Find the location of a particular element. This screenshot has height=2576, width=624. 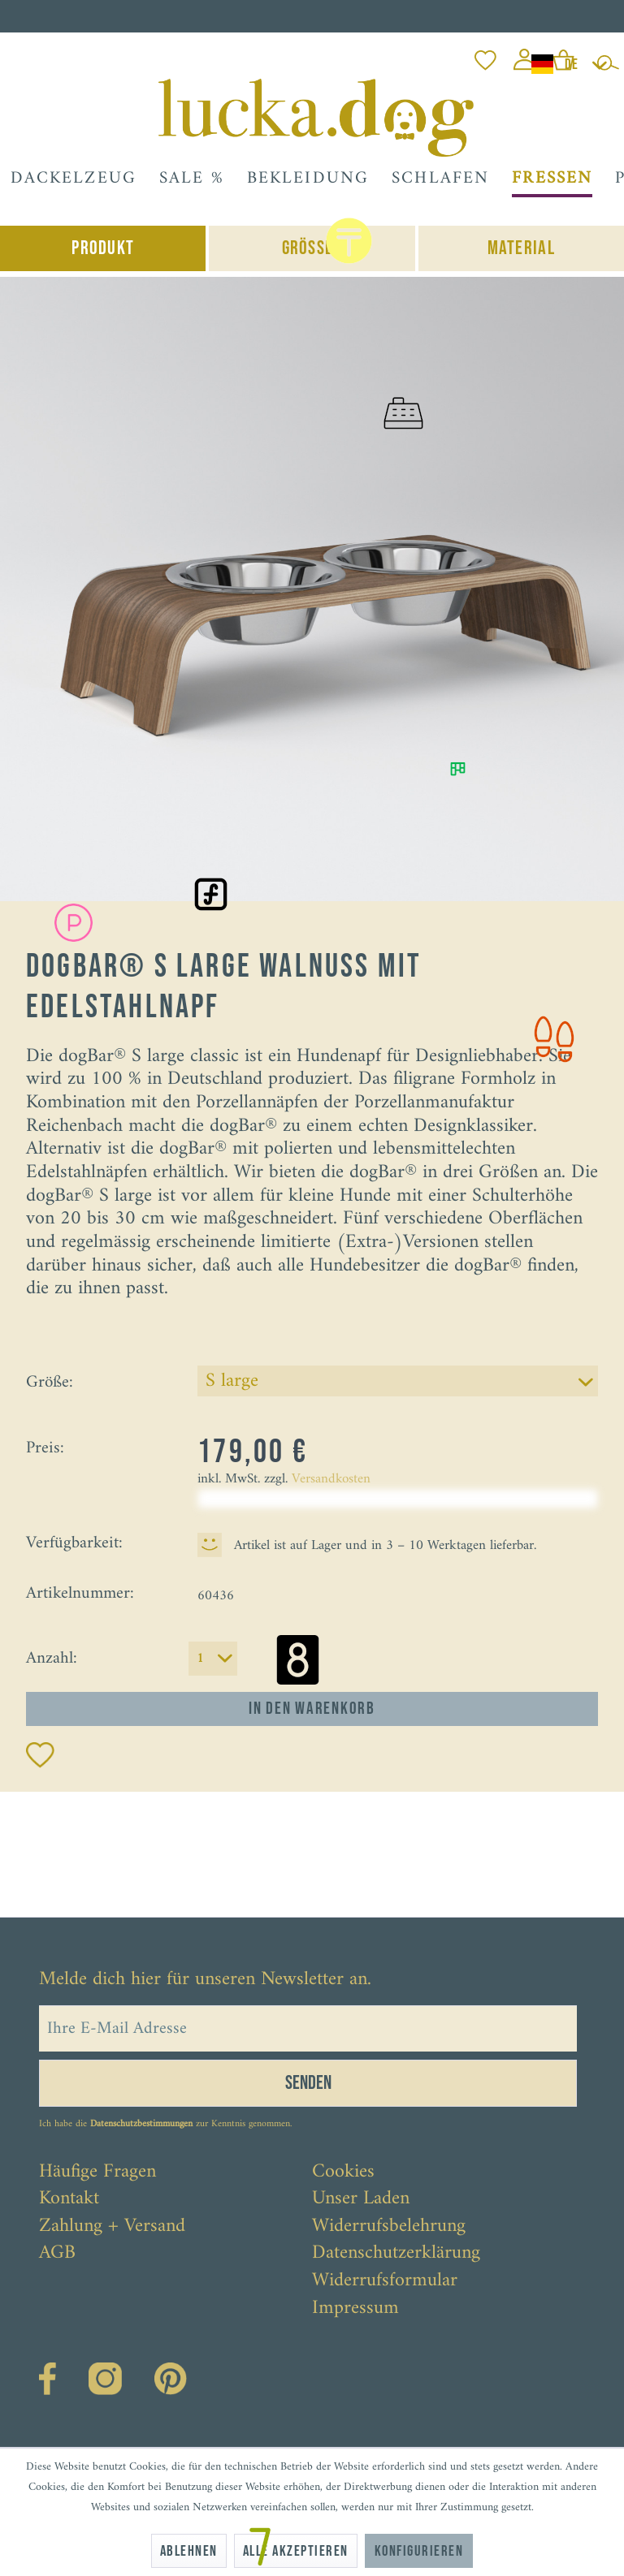

indicates item number 7 in a list or sequence is located at coordinates (260, 2547).